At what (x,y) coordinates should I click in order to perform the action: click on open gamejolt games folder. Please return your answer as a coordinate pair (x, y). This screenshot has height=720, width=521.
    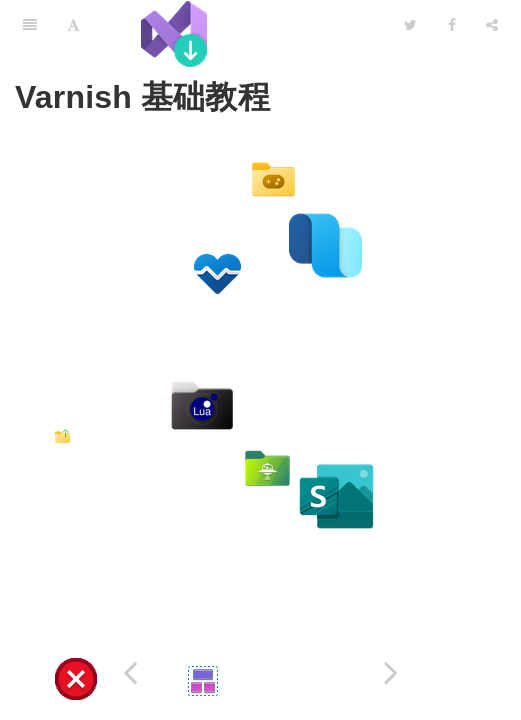
    Looking at the image, I should click on (267, 469).